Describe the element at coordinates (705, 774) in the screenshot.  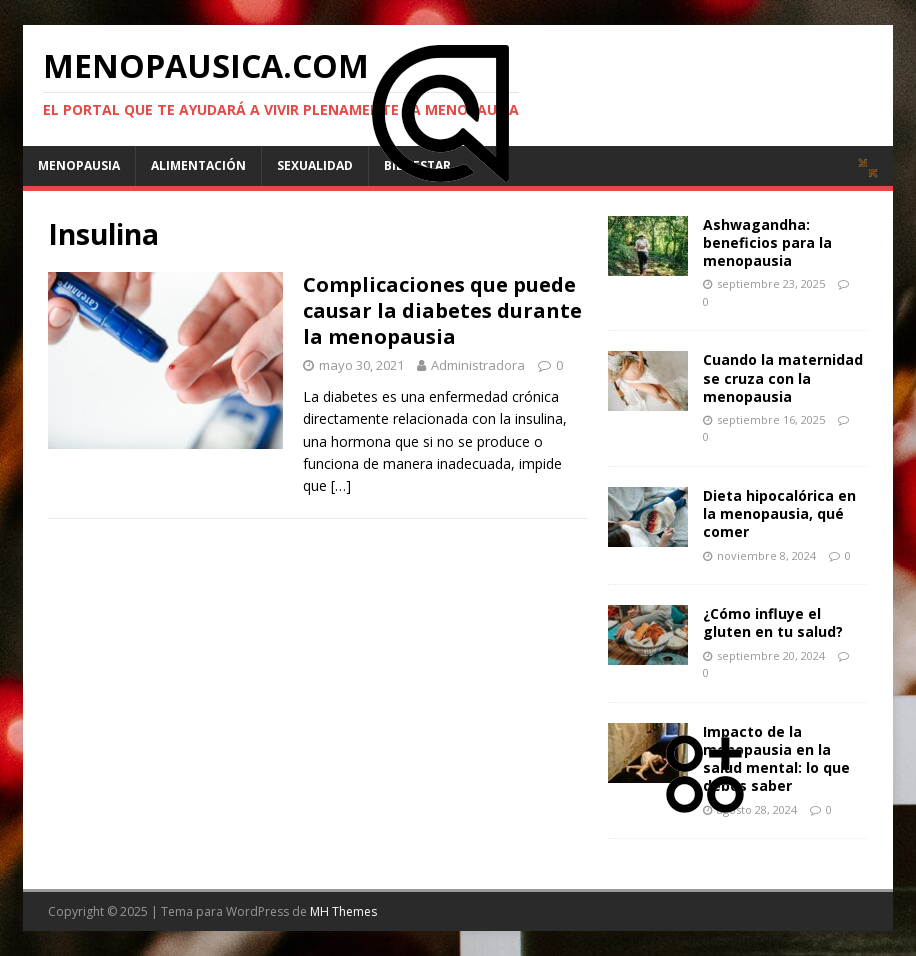
I see `add a new app to your collection` at that location.